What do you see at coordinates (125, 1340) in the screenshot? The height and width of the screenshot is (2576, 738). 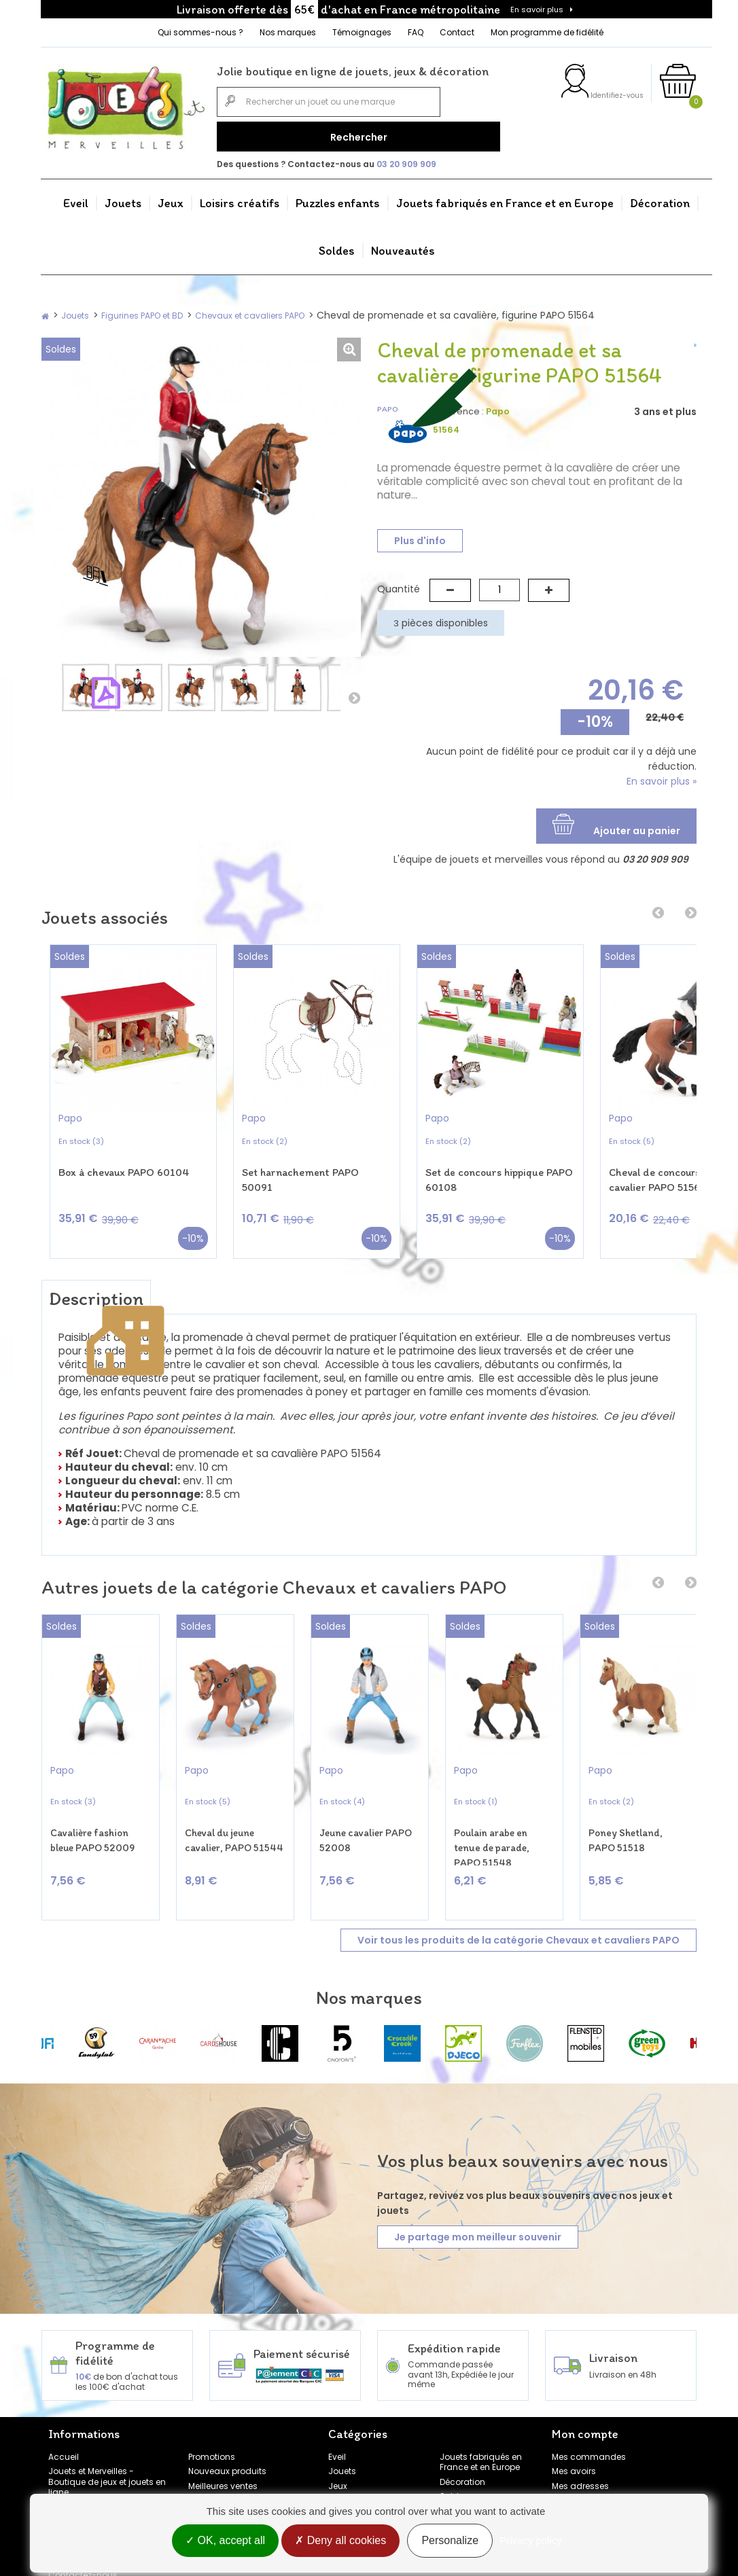 I see `access community features or forums` at bounding box center [125, 1340].